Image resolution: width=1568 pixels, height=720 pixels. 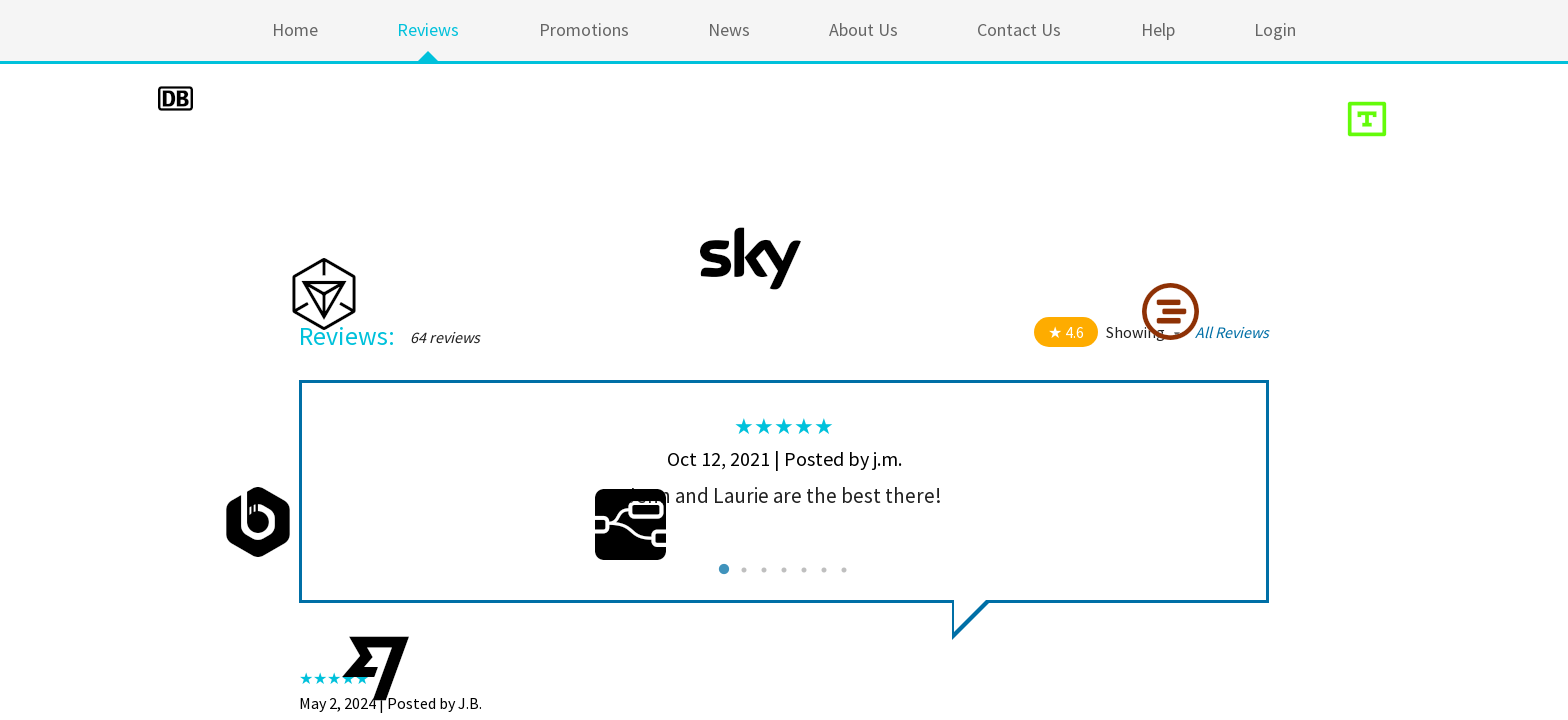 I want to click on deutsche bahn logo - german railway company, so click(x=175, y=98).